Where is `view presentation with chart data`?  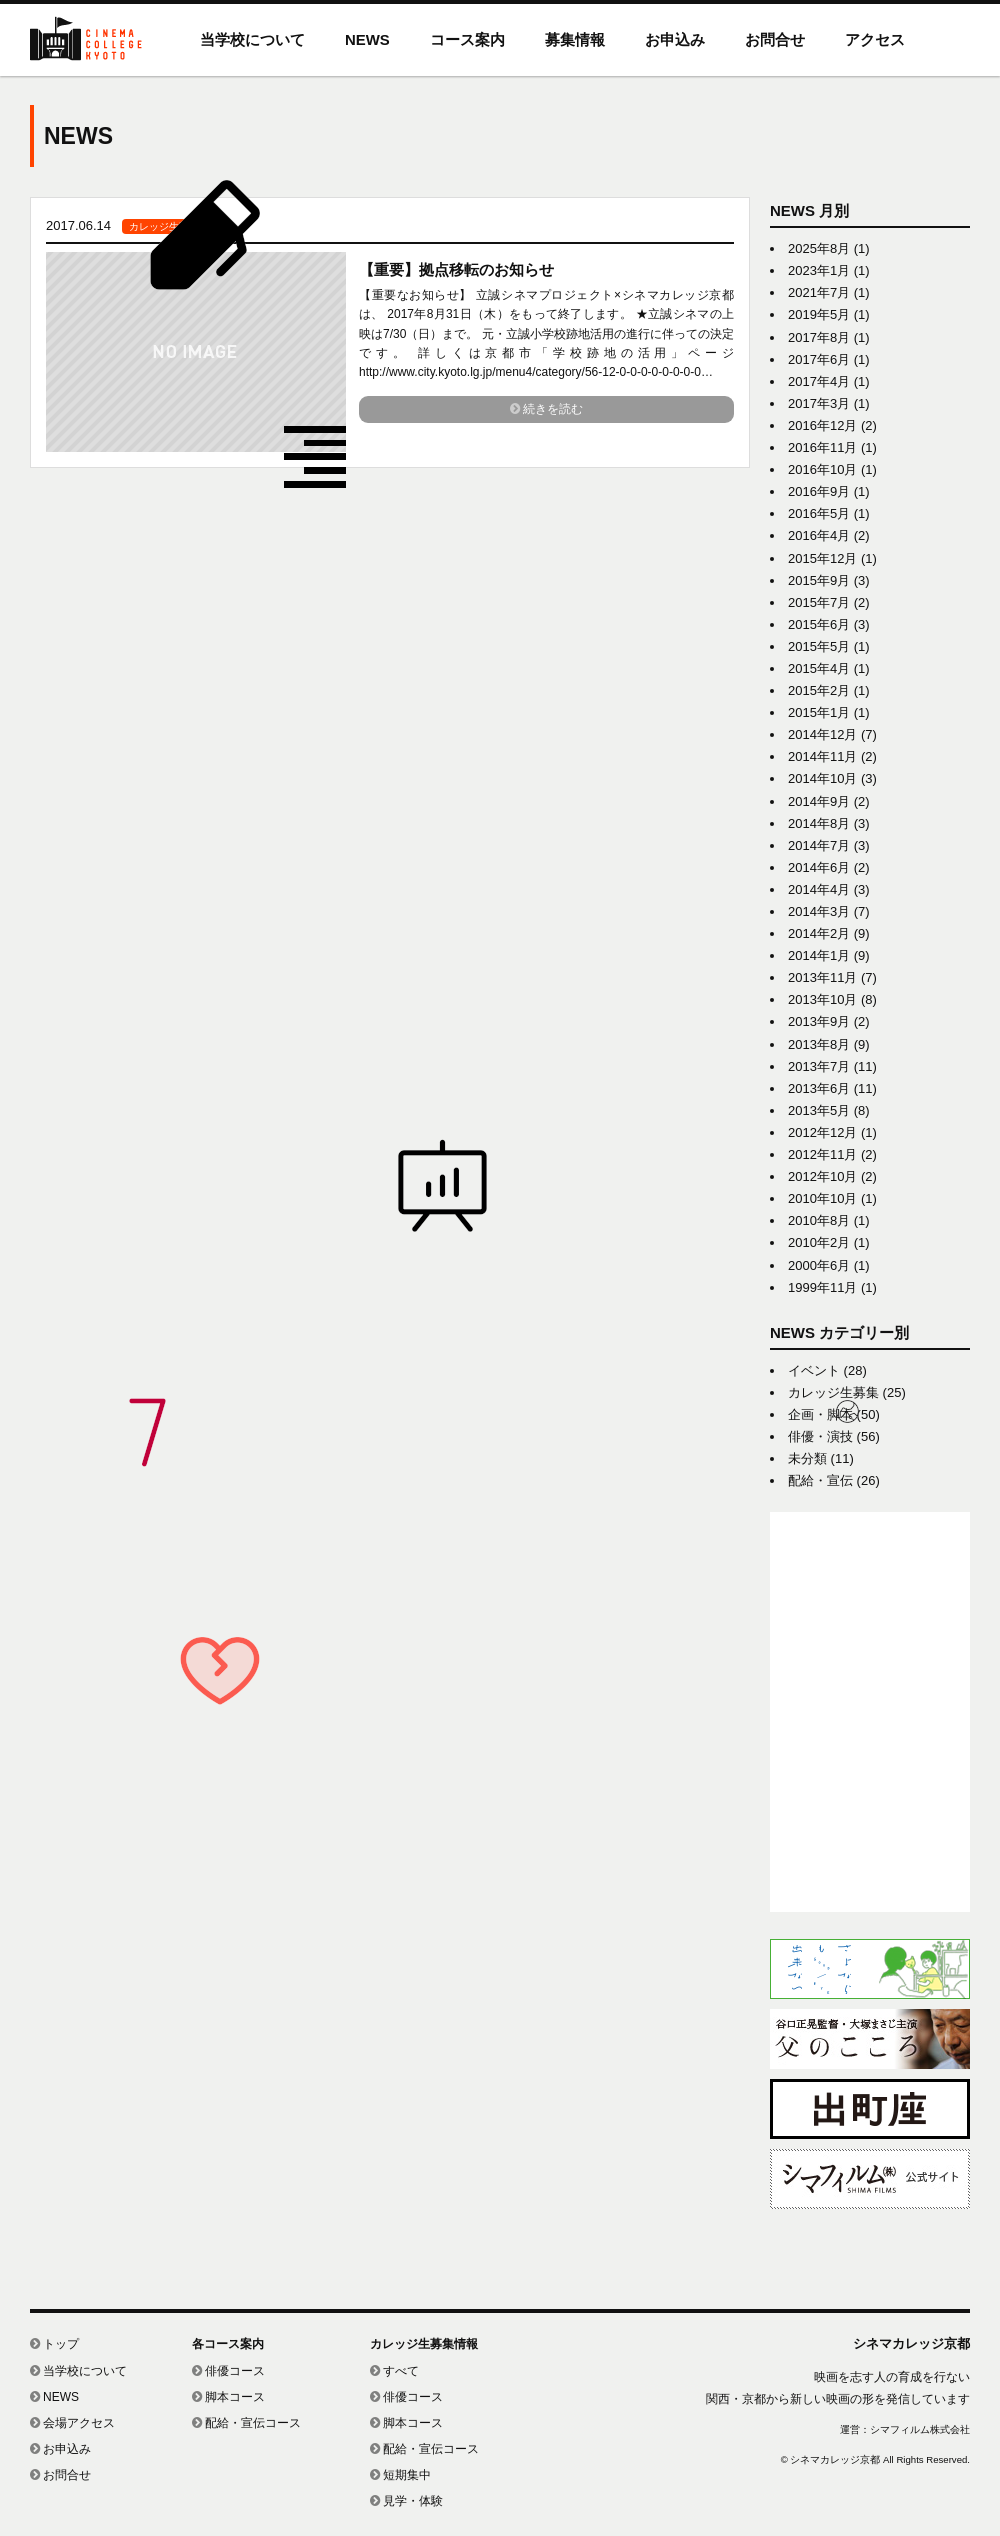
view presentation with chart data is located at coordinates (442, 1187).